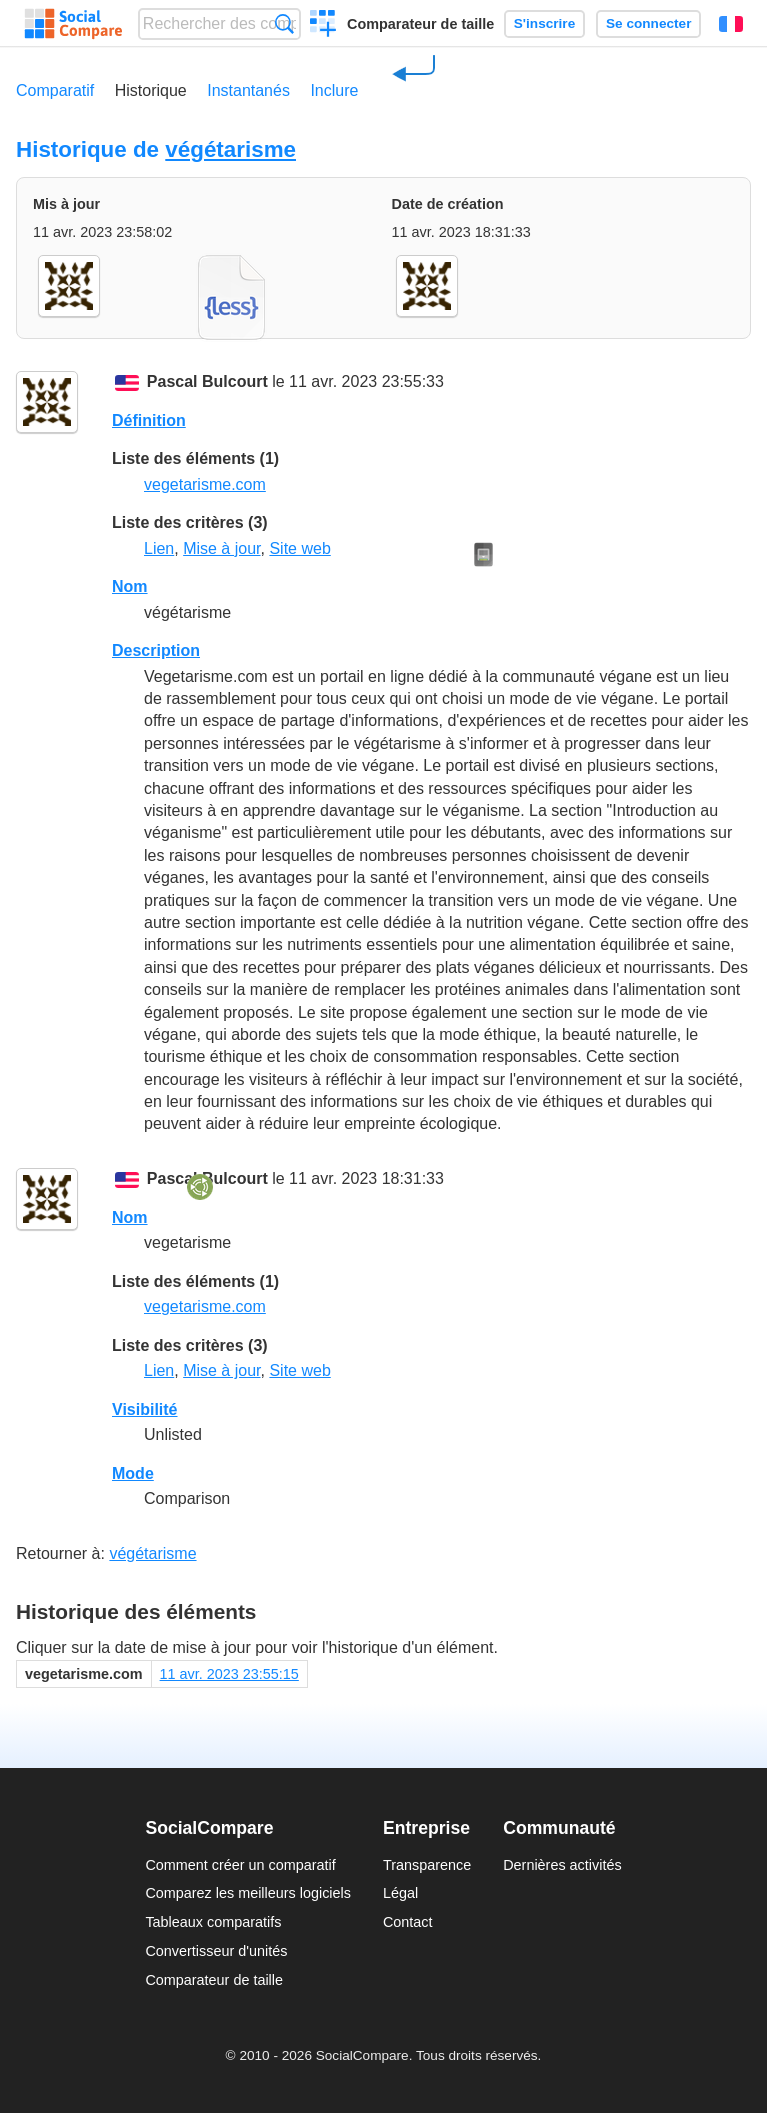 The height and width of the screenshot is (2113, 767). I want to click on launch the ubuntu mate desktop environment, so click(200, 1187).